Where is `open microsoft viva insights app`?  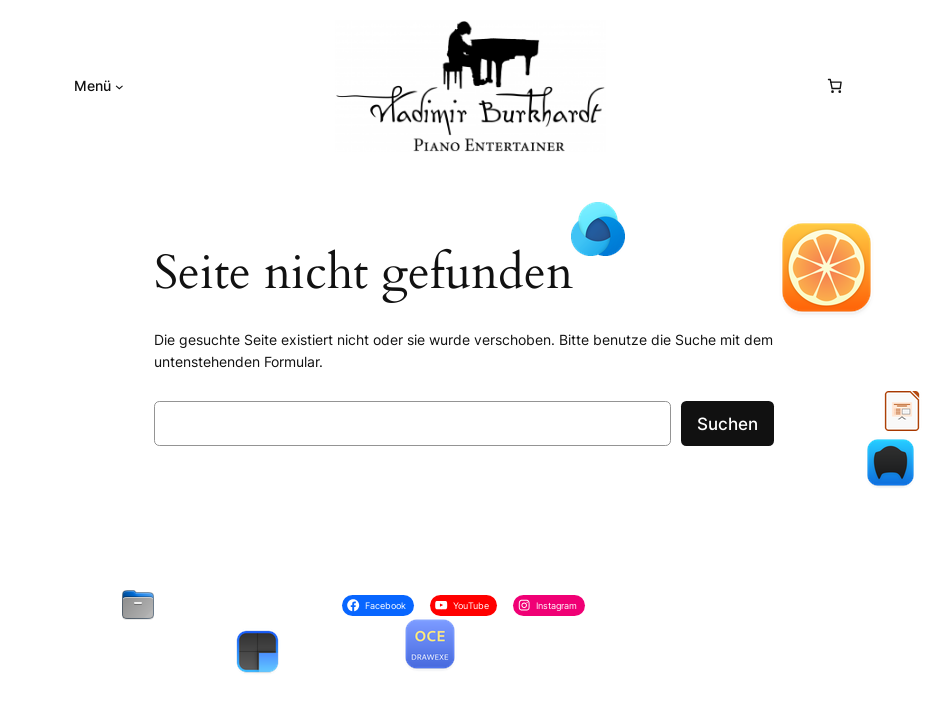 open microsoft viva insights app is located at coordinates (598, 229).